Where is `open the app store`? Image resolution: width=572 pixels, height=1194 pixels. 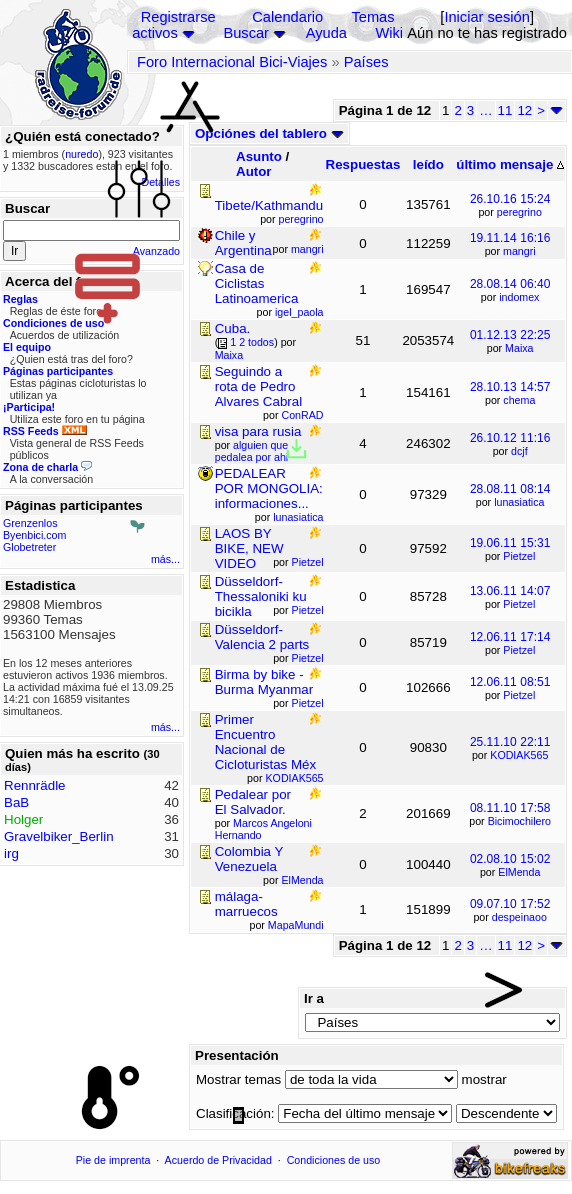 open the app store is located at coordinates (190, 109).